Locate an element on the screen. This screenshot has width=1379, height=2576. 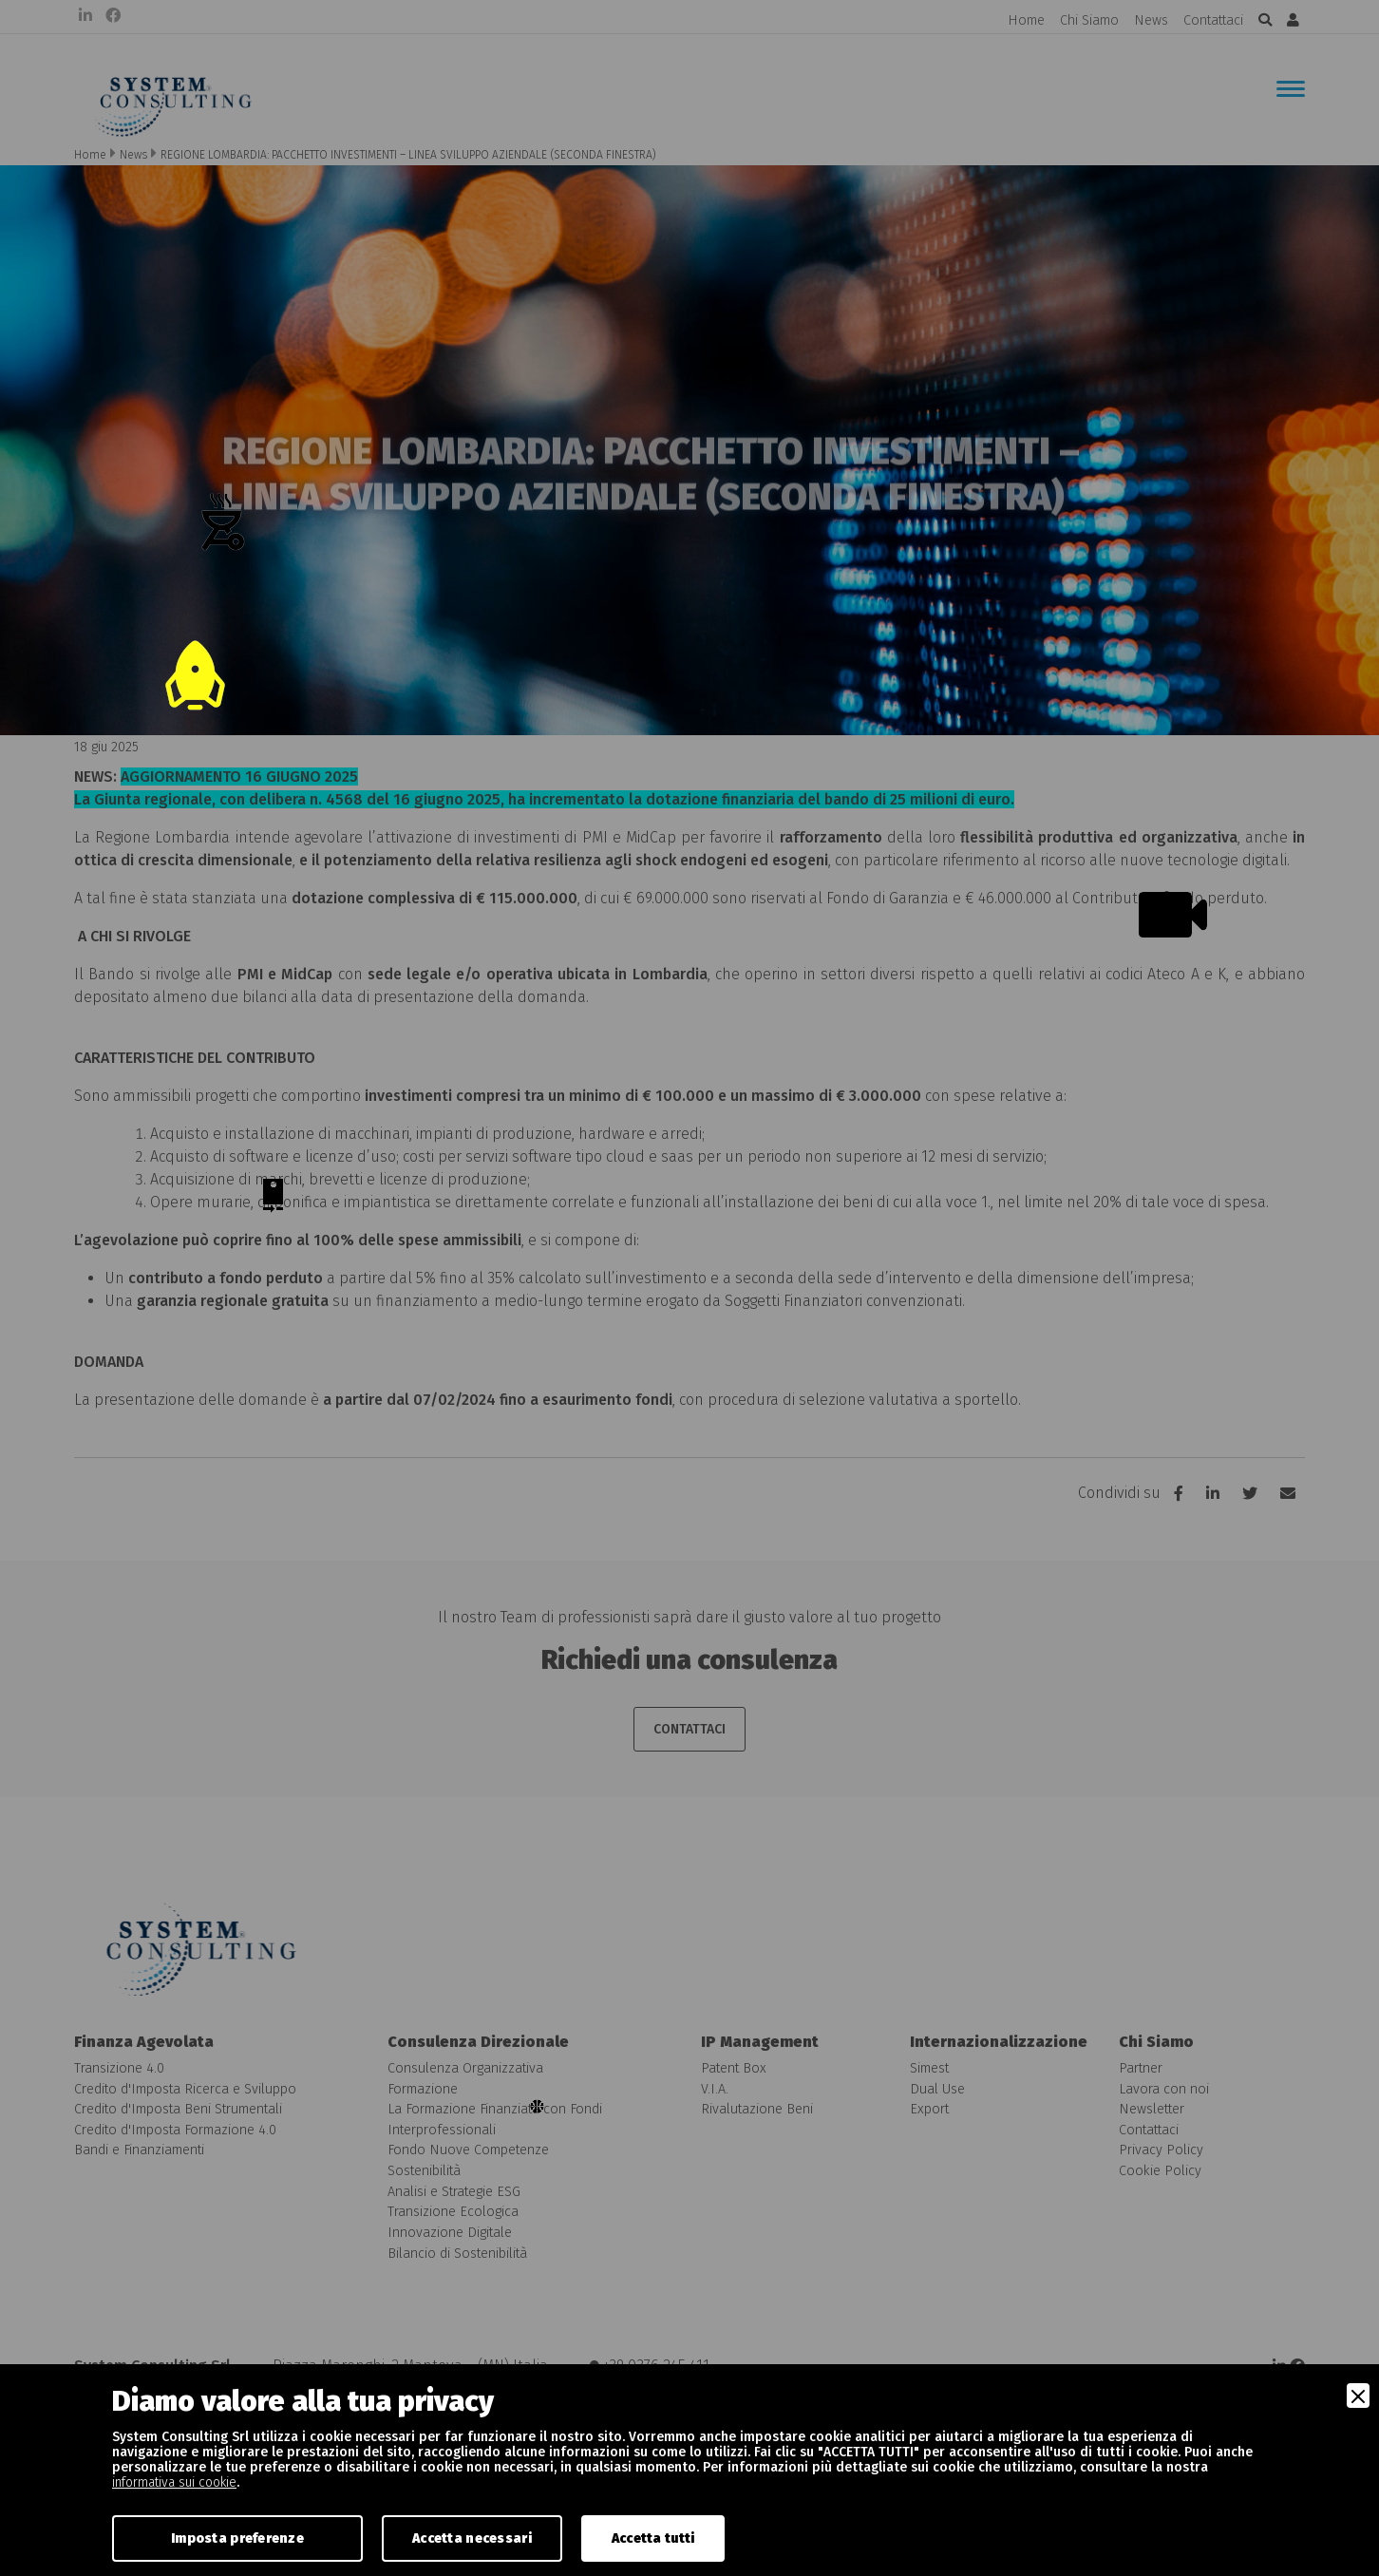
access outdoor cooking or grilling recipes is located at coordinates (221, 521).